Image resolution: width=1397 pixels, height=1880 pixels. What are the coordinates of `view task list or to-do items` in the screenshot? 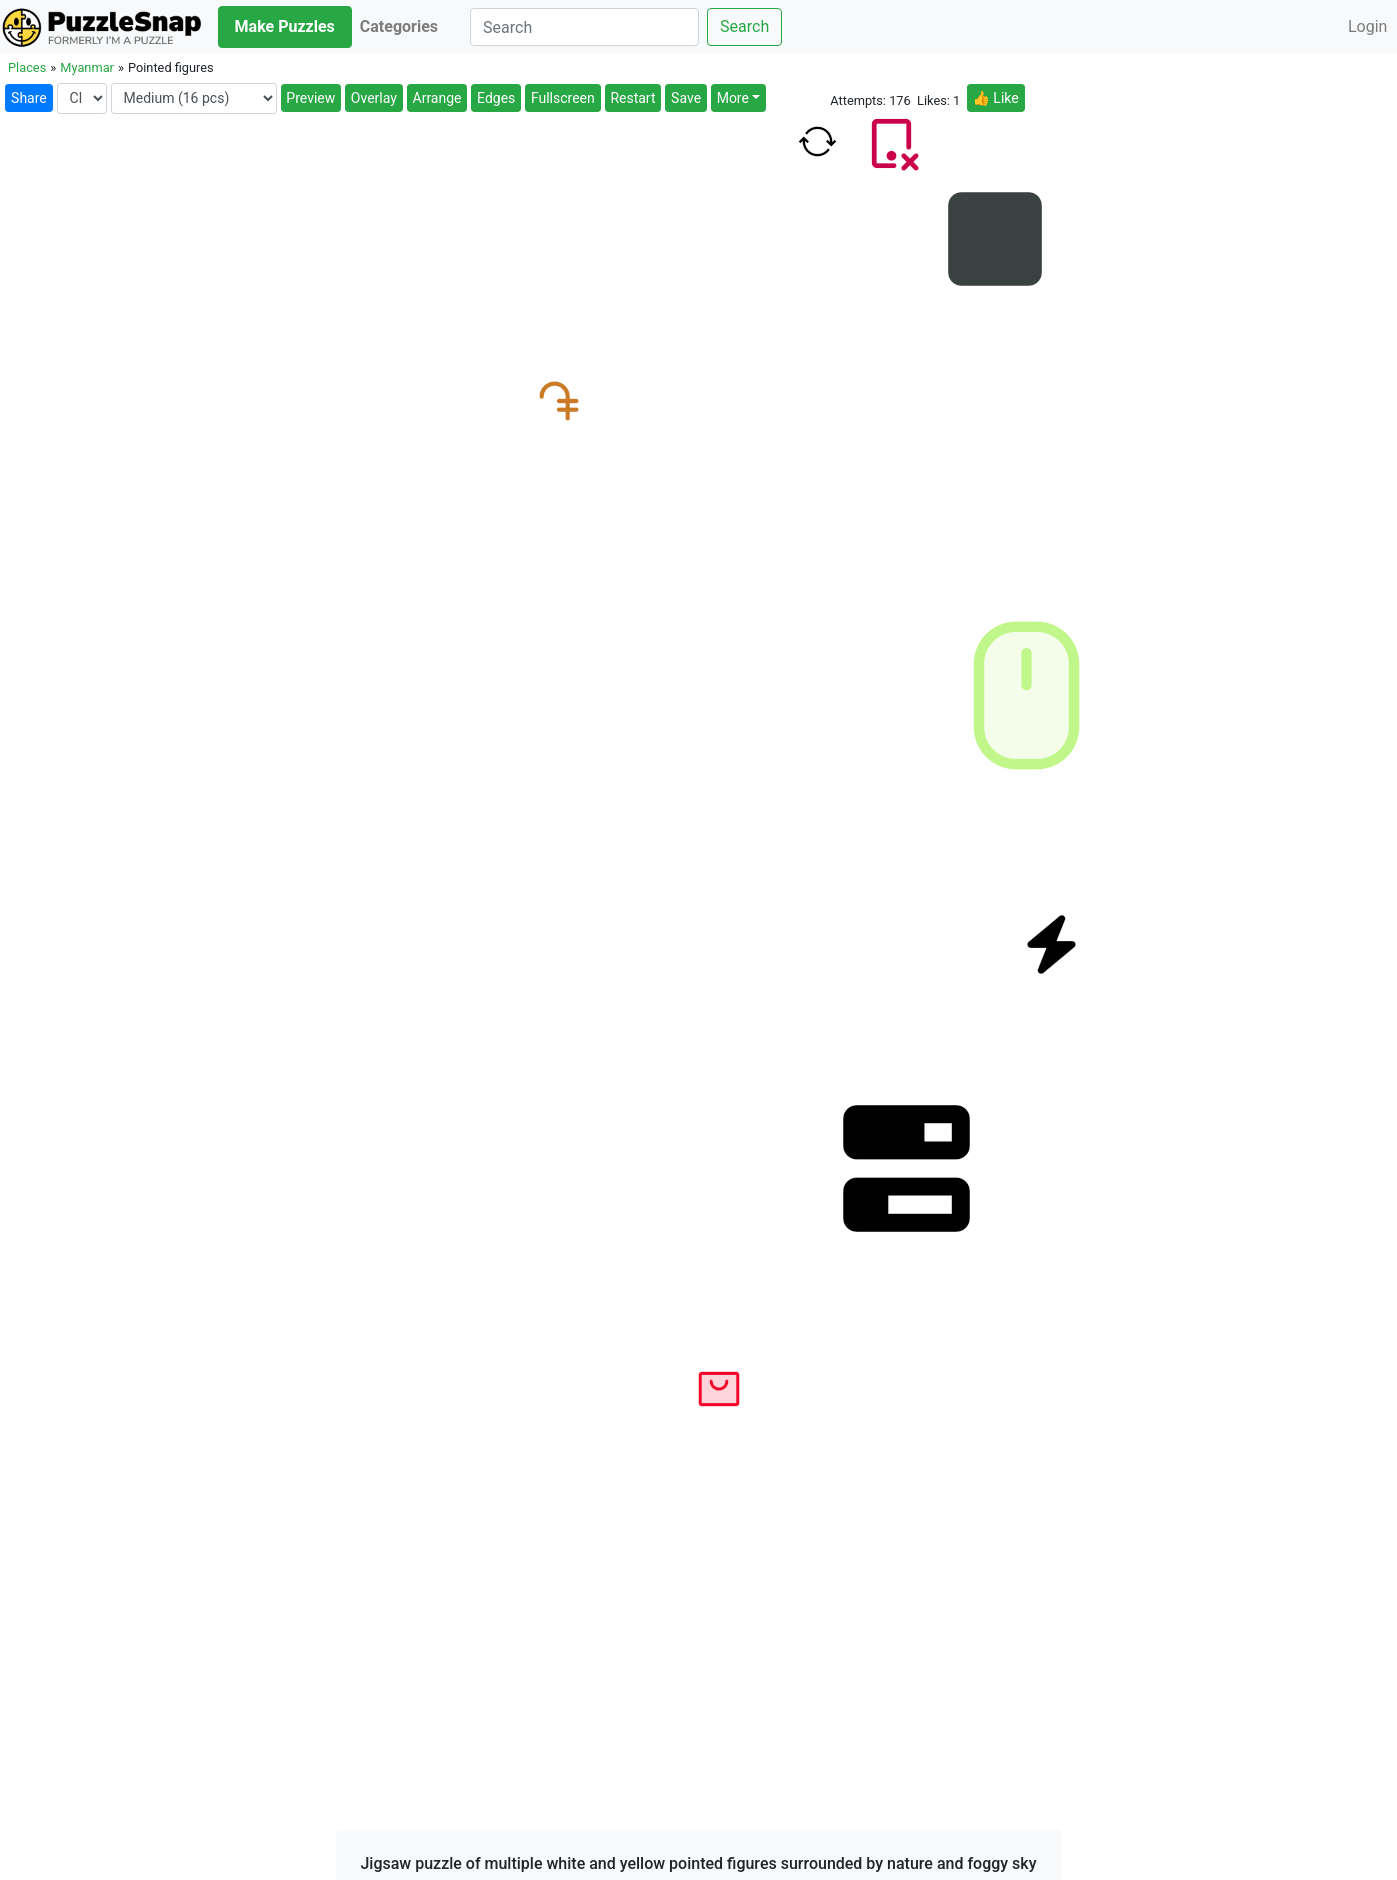 It's located at (906, 1168).